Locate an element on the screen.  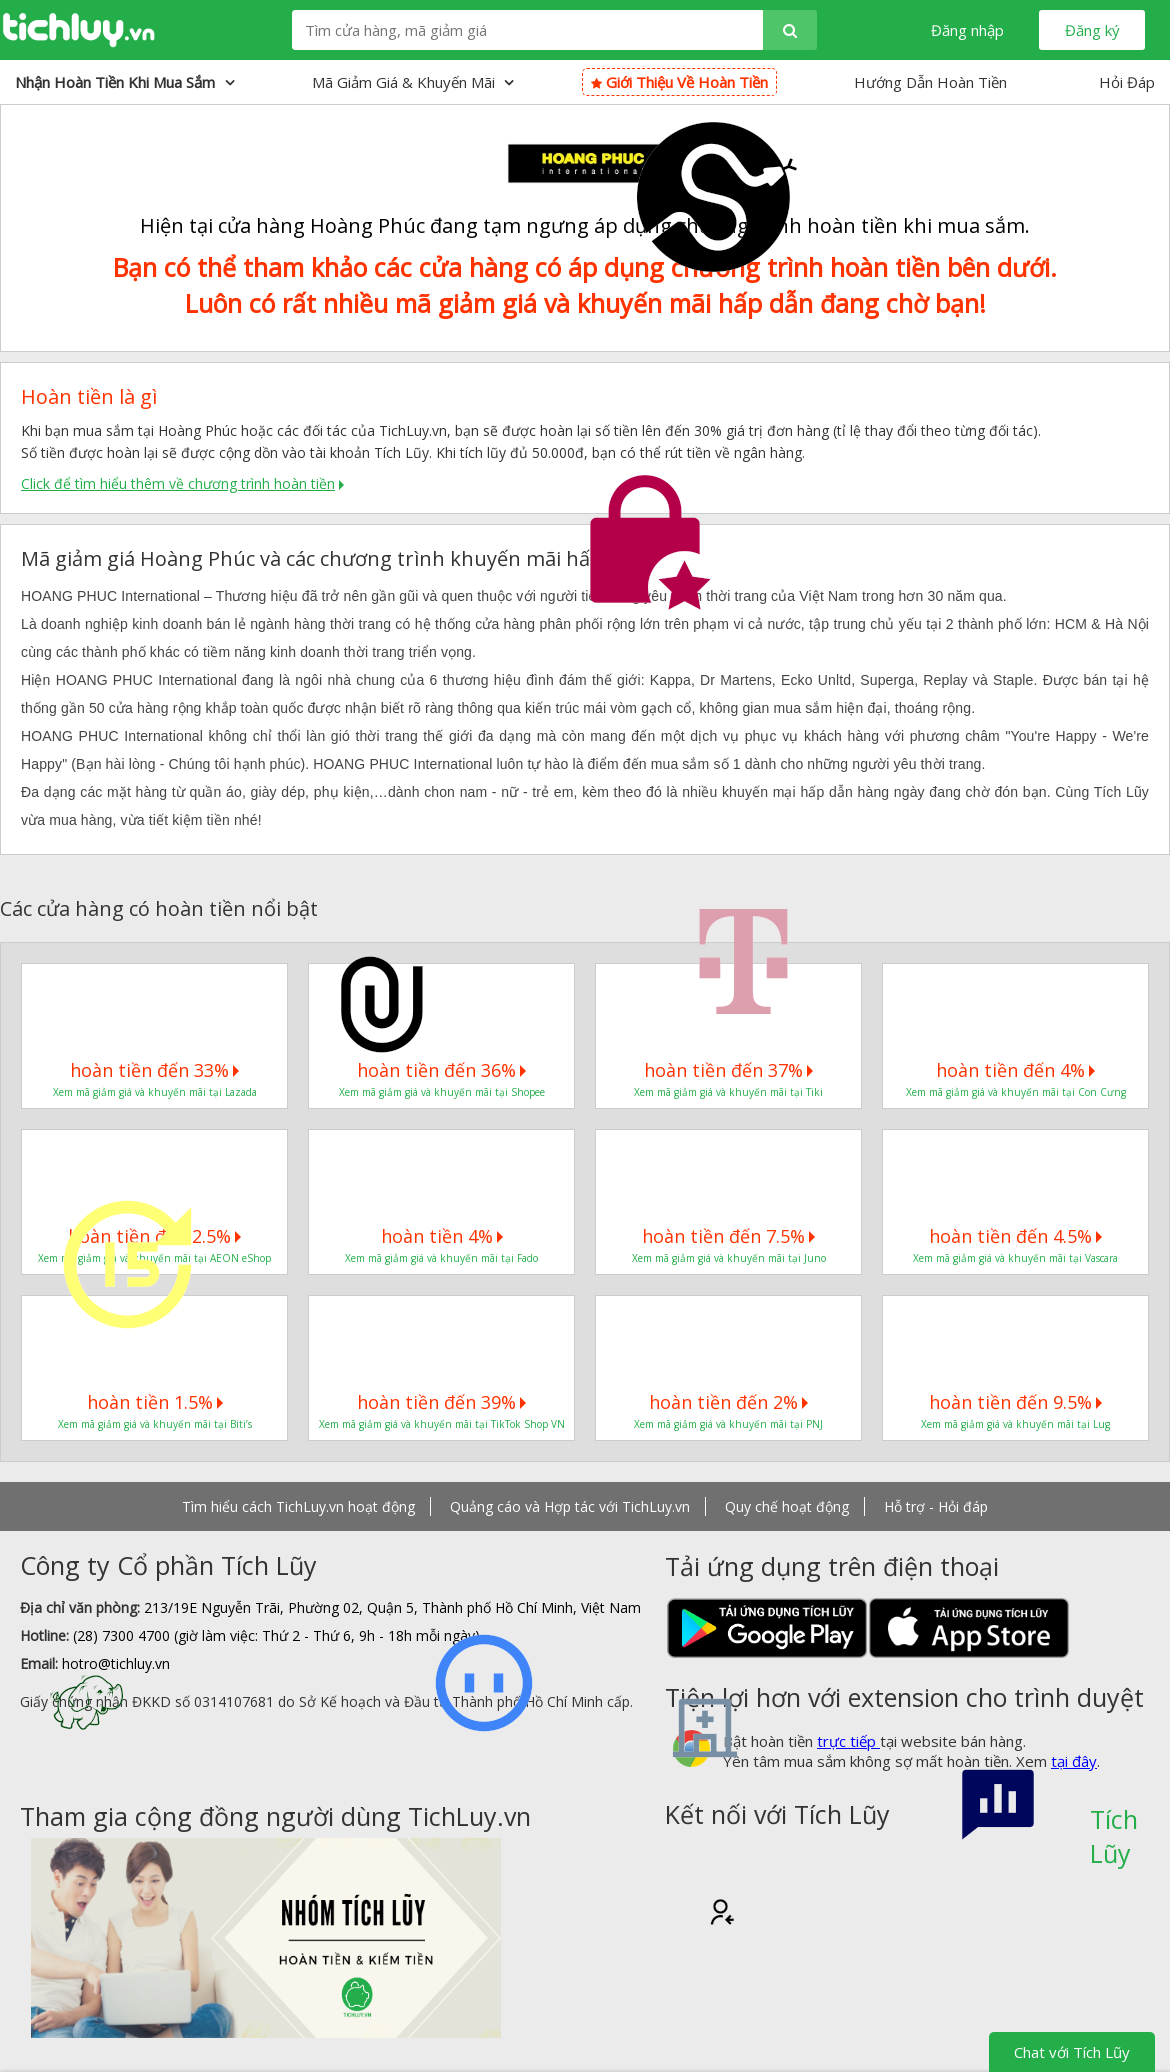
scipy python library logo is located at coordinates (717, 197).